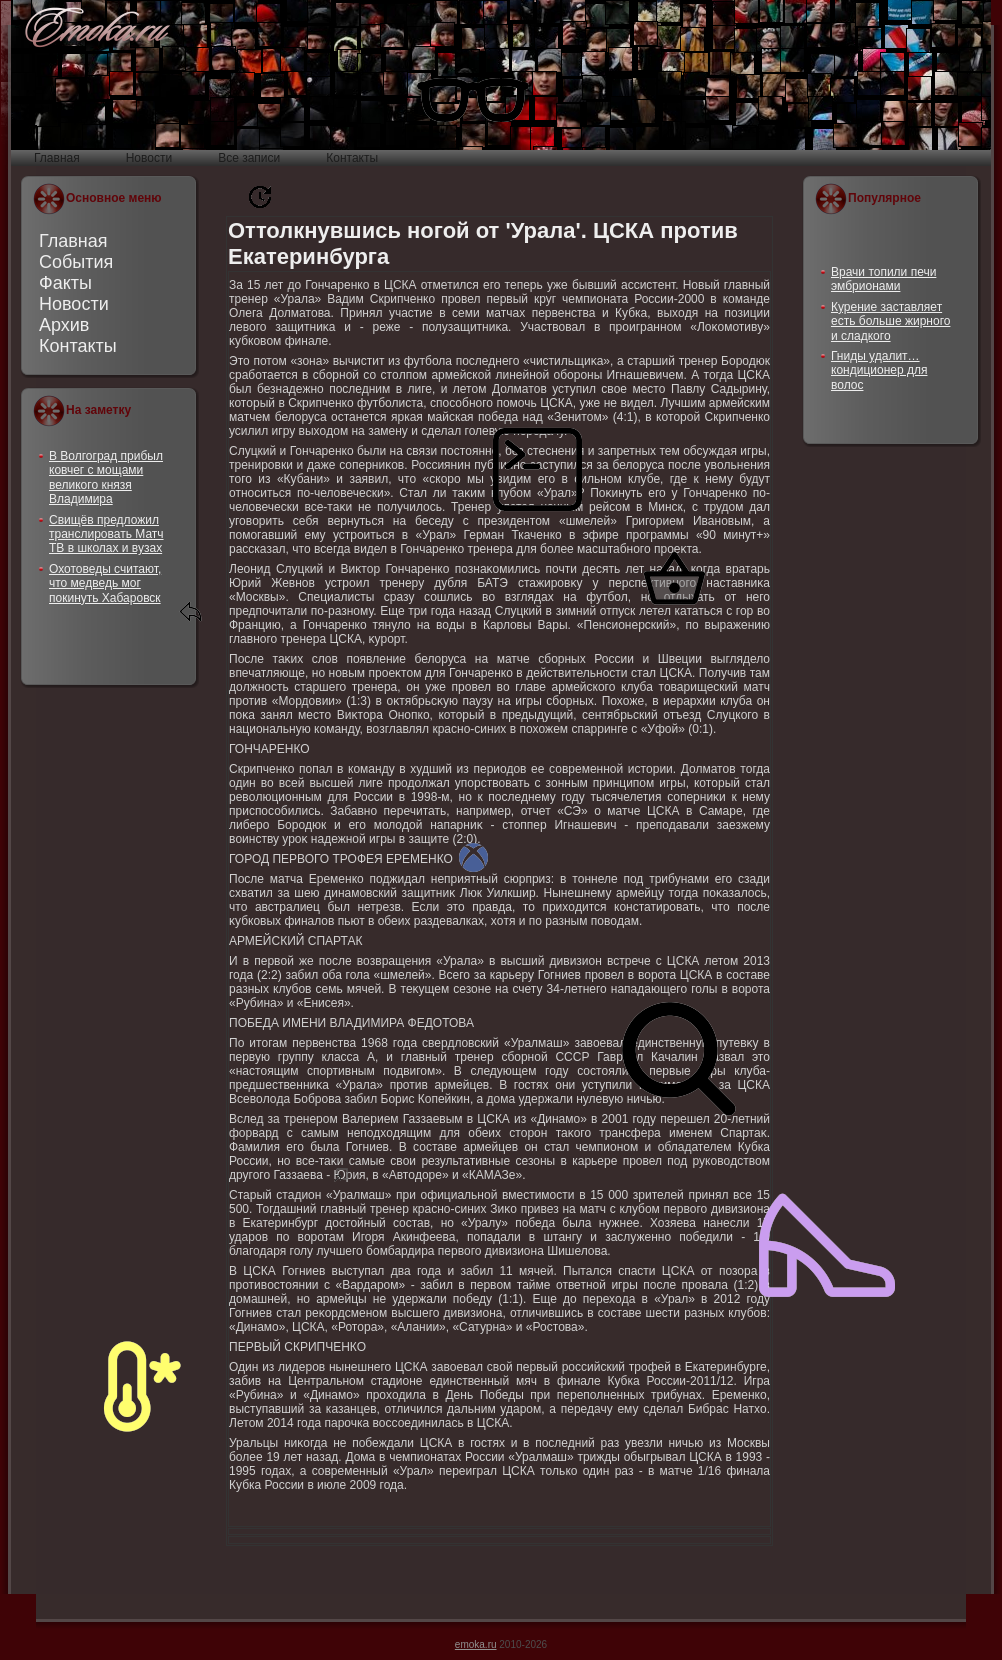 The image size is (1002, 1660). What do you see at coordinates (674, 579) in the screenshot?
I see `view your shopping basket` at bounding box center [674, 579].